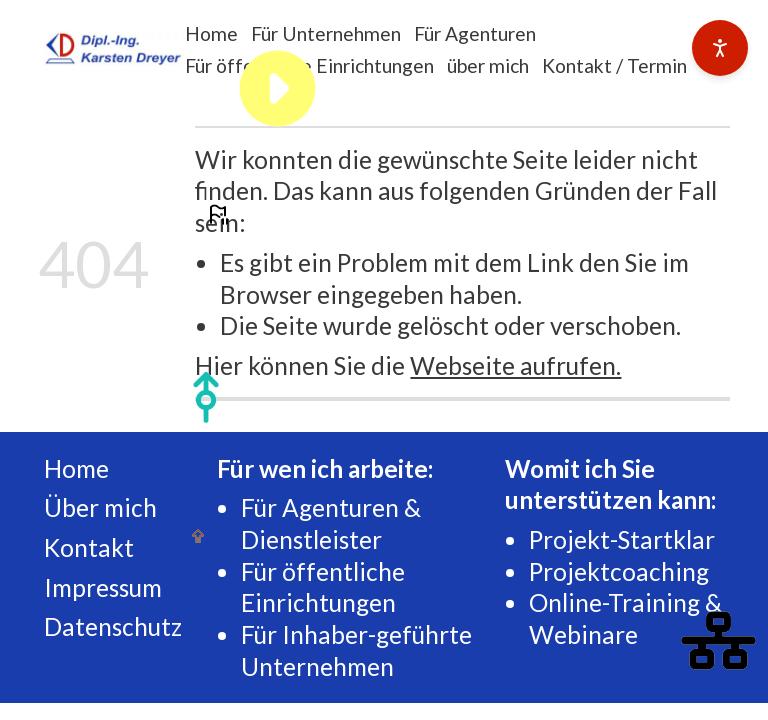 The height and width of the screenshot is (720, 768). I want to click on continue straight through the roundabout, so click(203, 397).